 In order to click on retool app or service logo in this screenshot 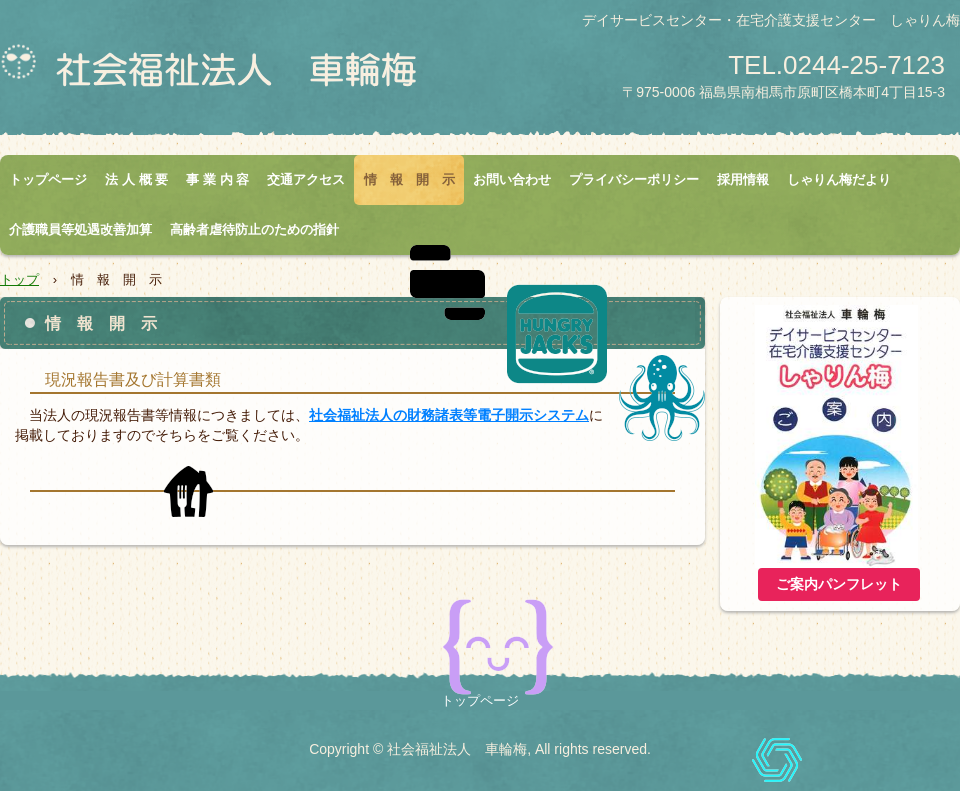, I will do `click(447, 282)`.